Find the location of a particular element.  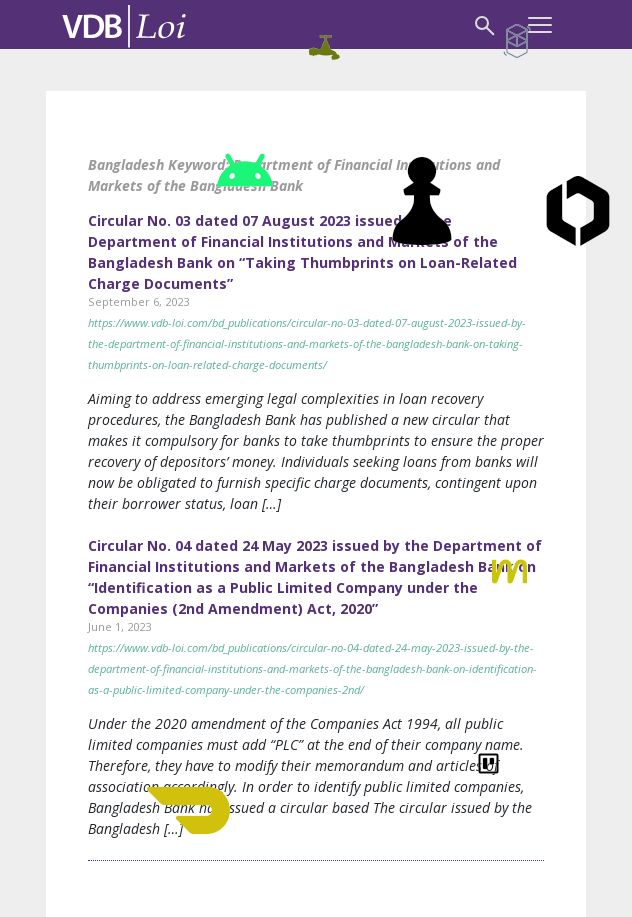

open trello app is located at coordinates (488, 763).